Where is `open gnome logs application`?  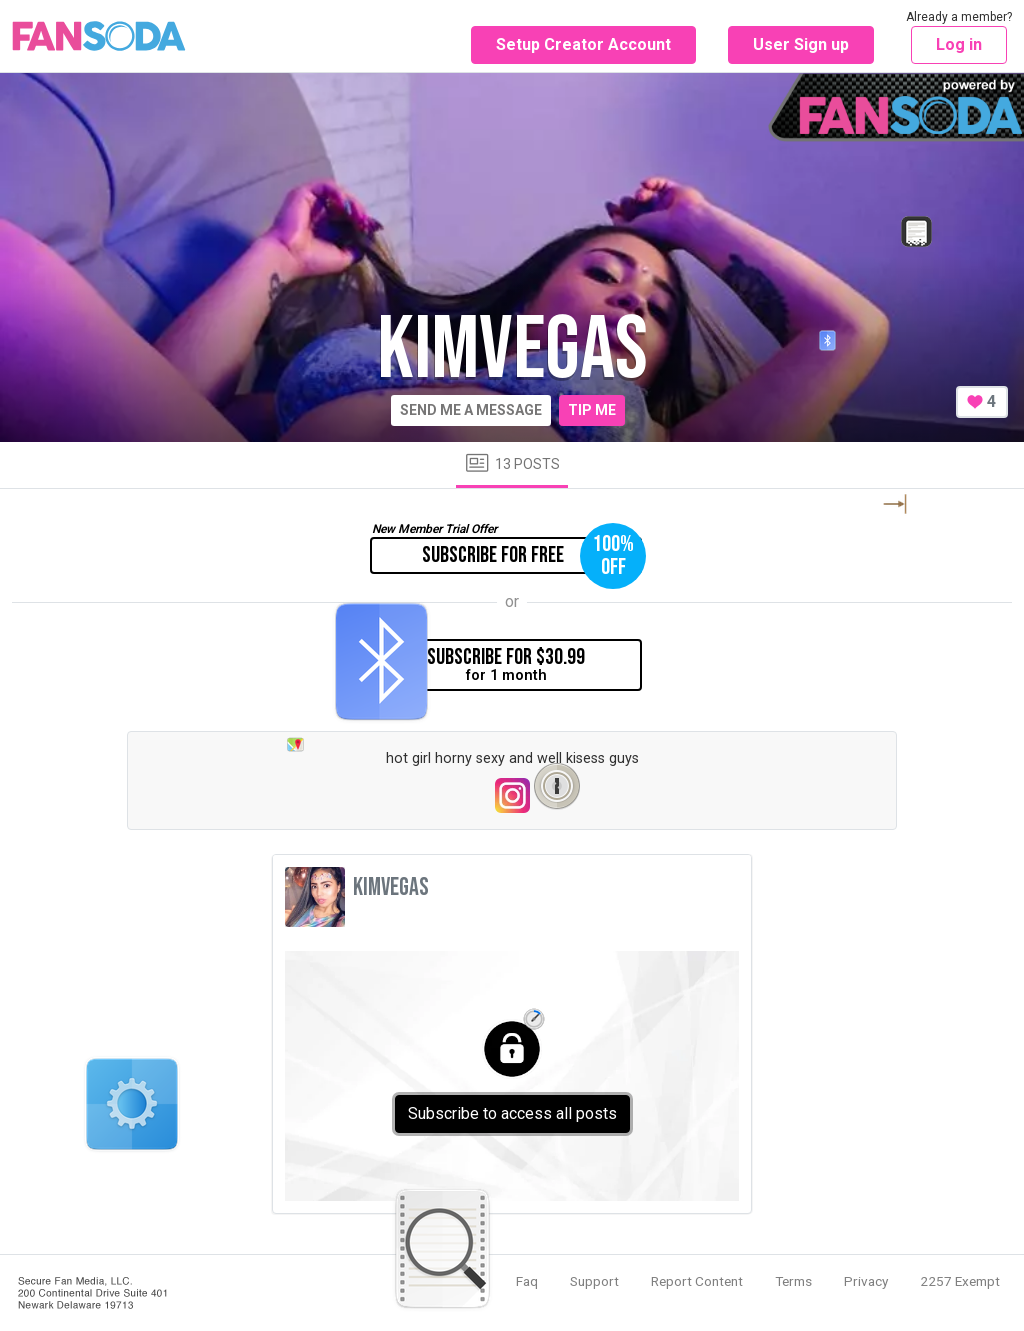
open gnome logs application is located at coordinates (442, 1248).